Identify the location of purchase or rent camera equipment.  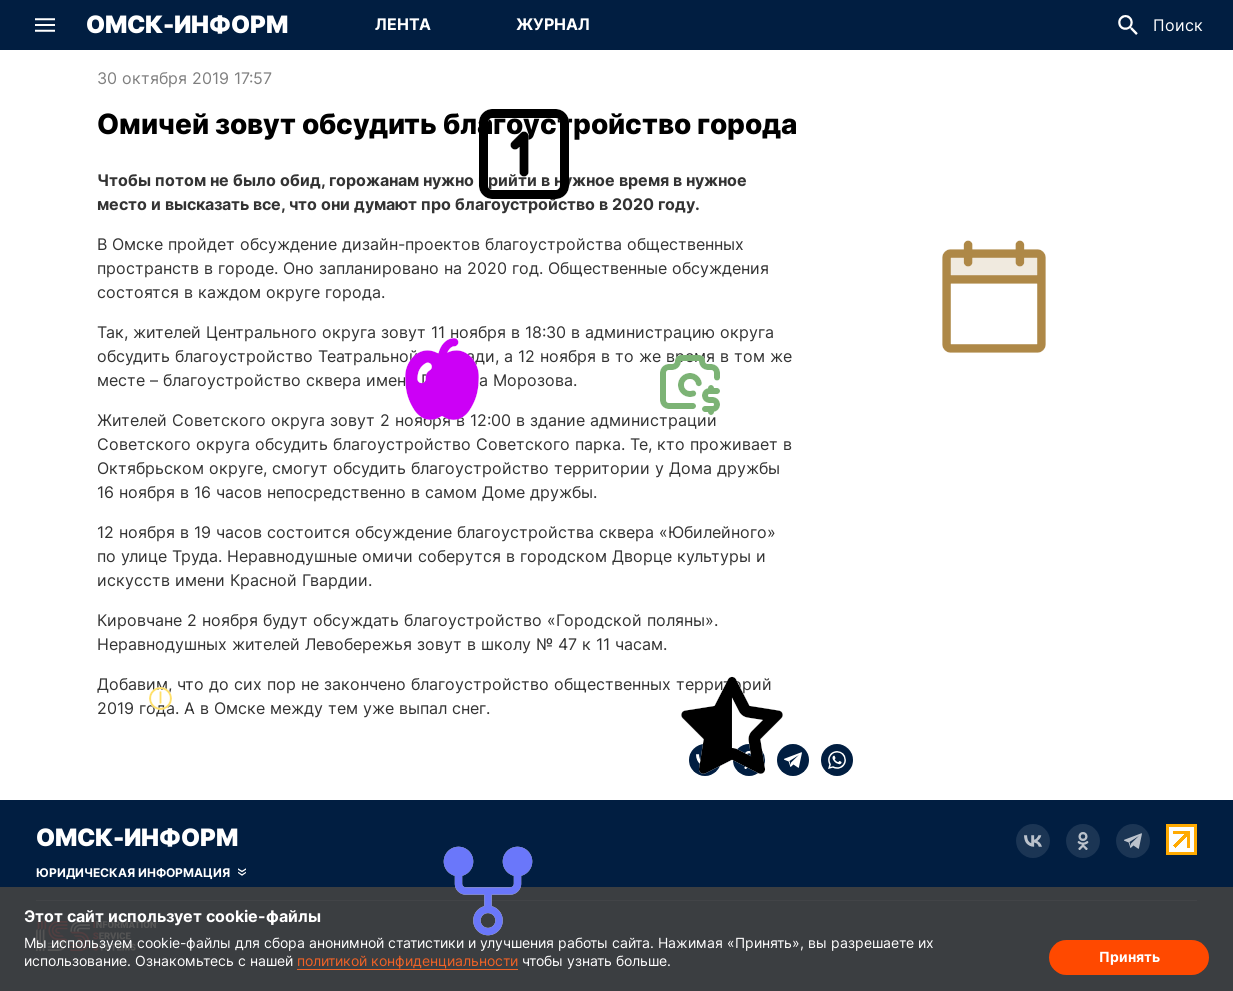
(690, 382).